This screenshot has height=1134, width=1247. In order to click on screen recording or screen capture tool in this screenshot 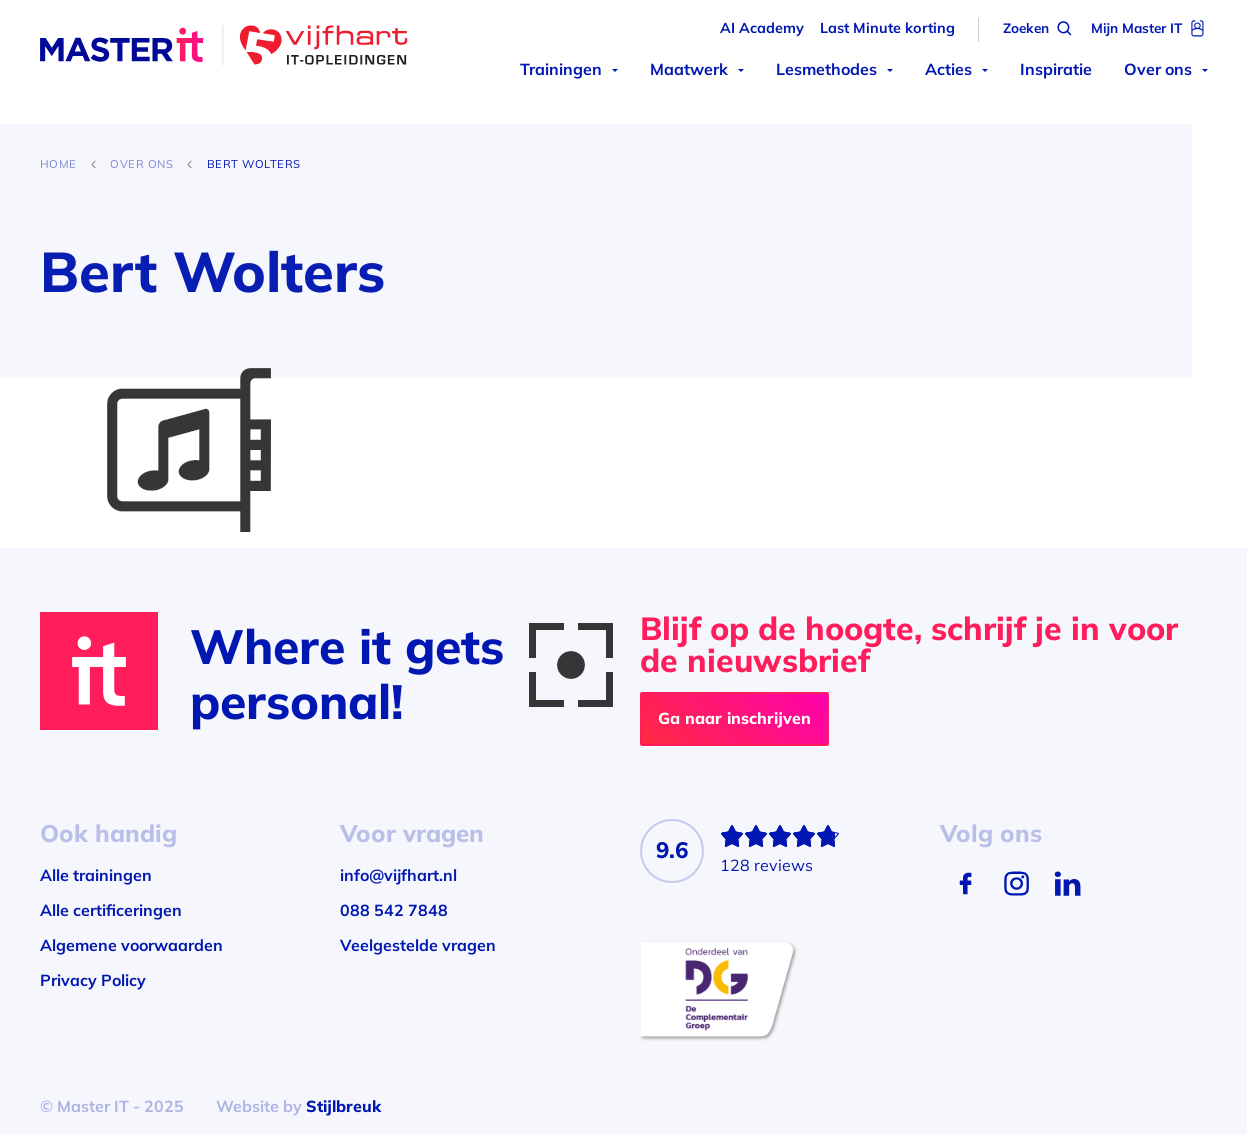, I will do `click(571, 665)`.